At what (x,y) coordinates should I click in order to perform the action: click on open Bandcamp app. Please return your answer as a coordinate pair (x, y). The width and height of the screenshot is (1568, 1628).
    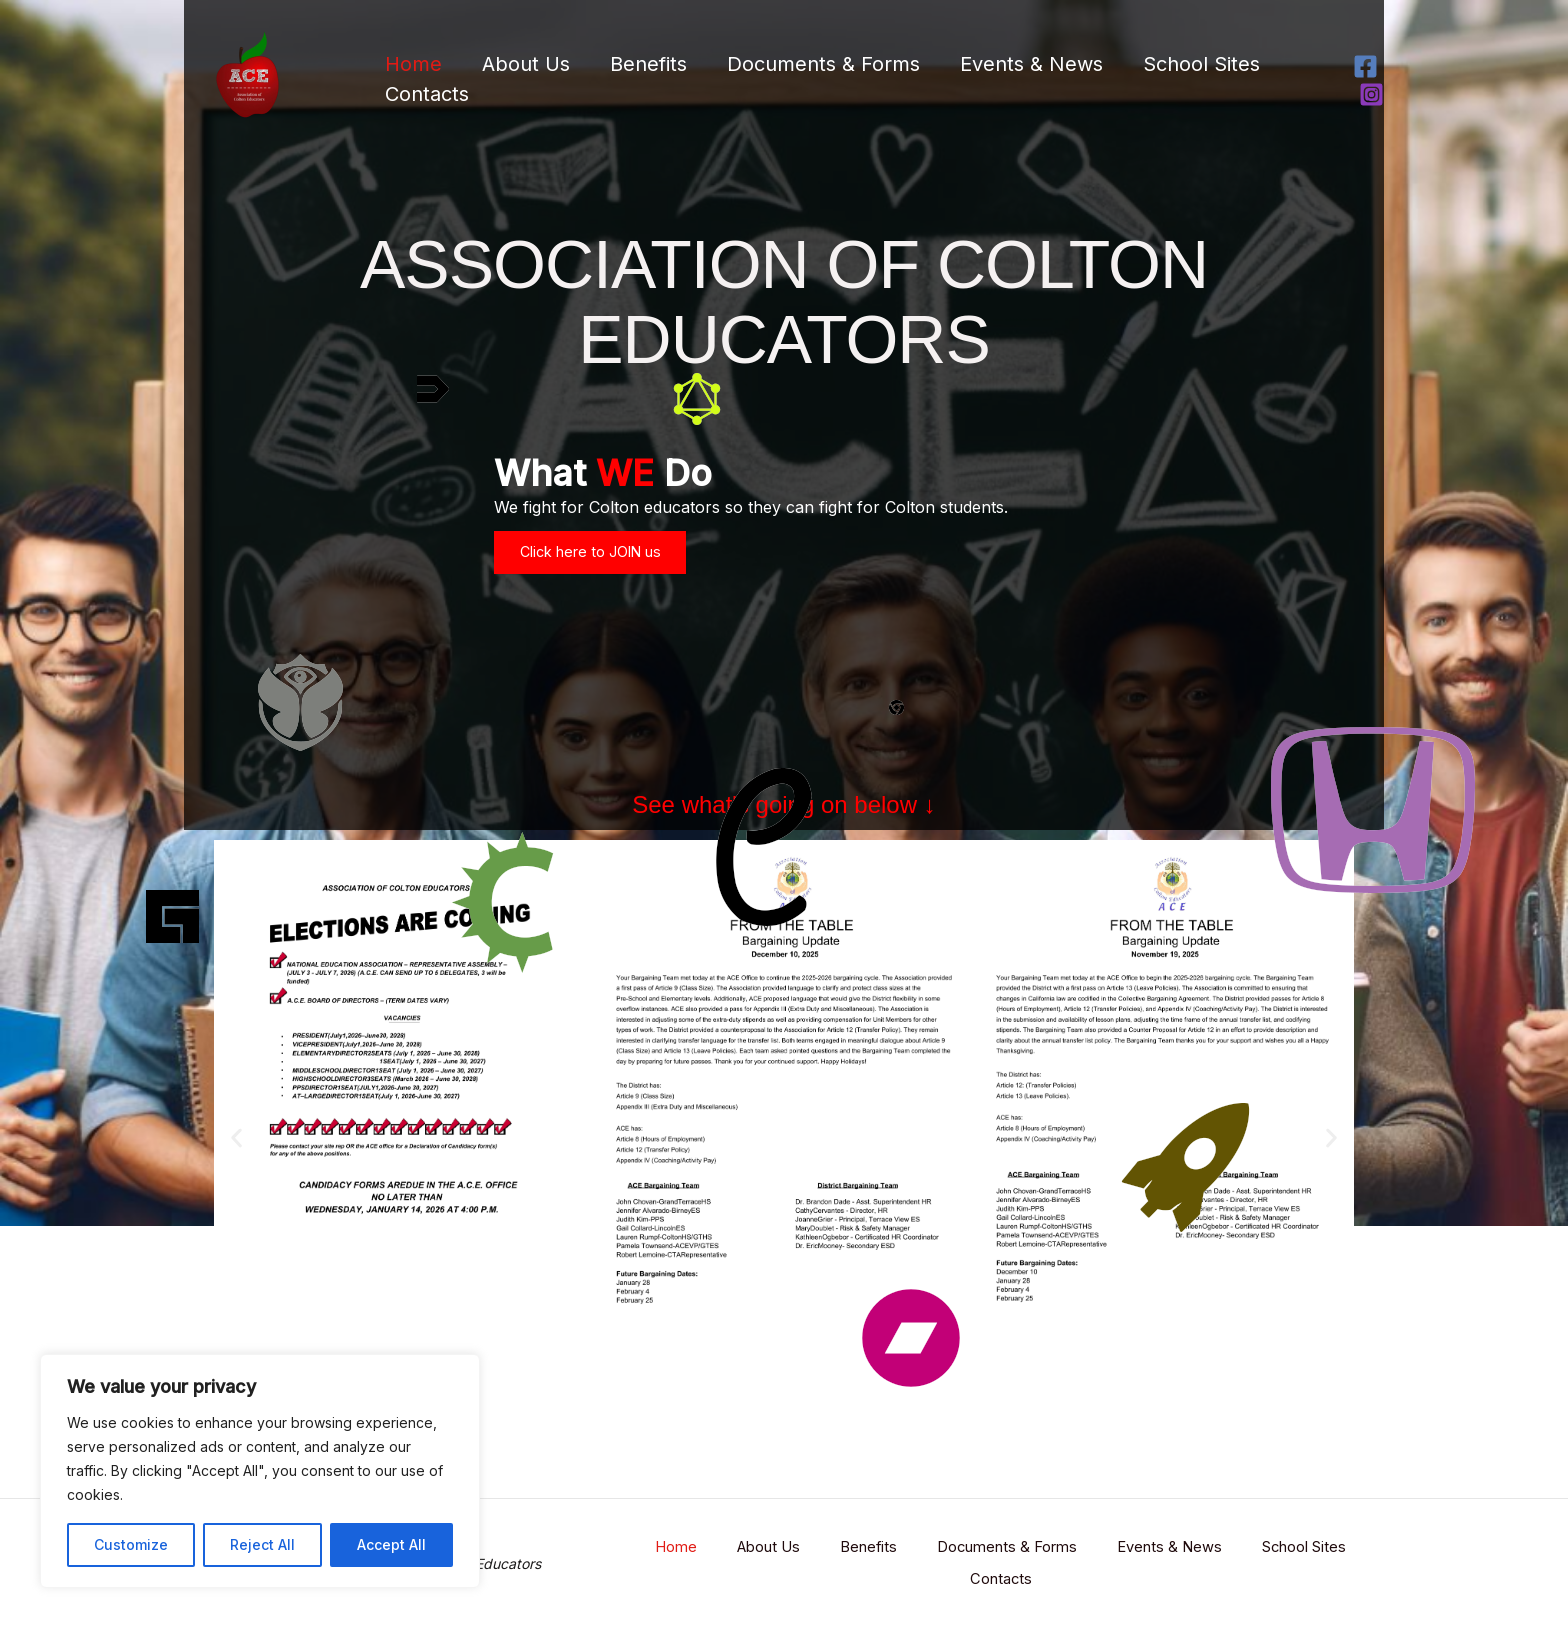
    Looking at the image, I should click on (911, 1338).